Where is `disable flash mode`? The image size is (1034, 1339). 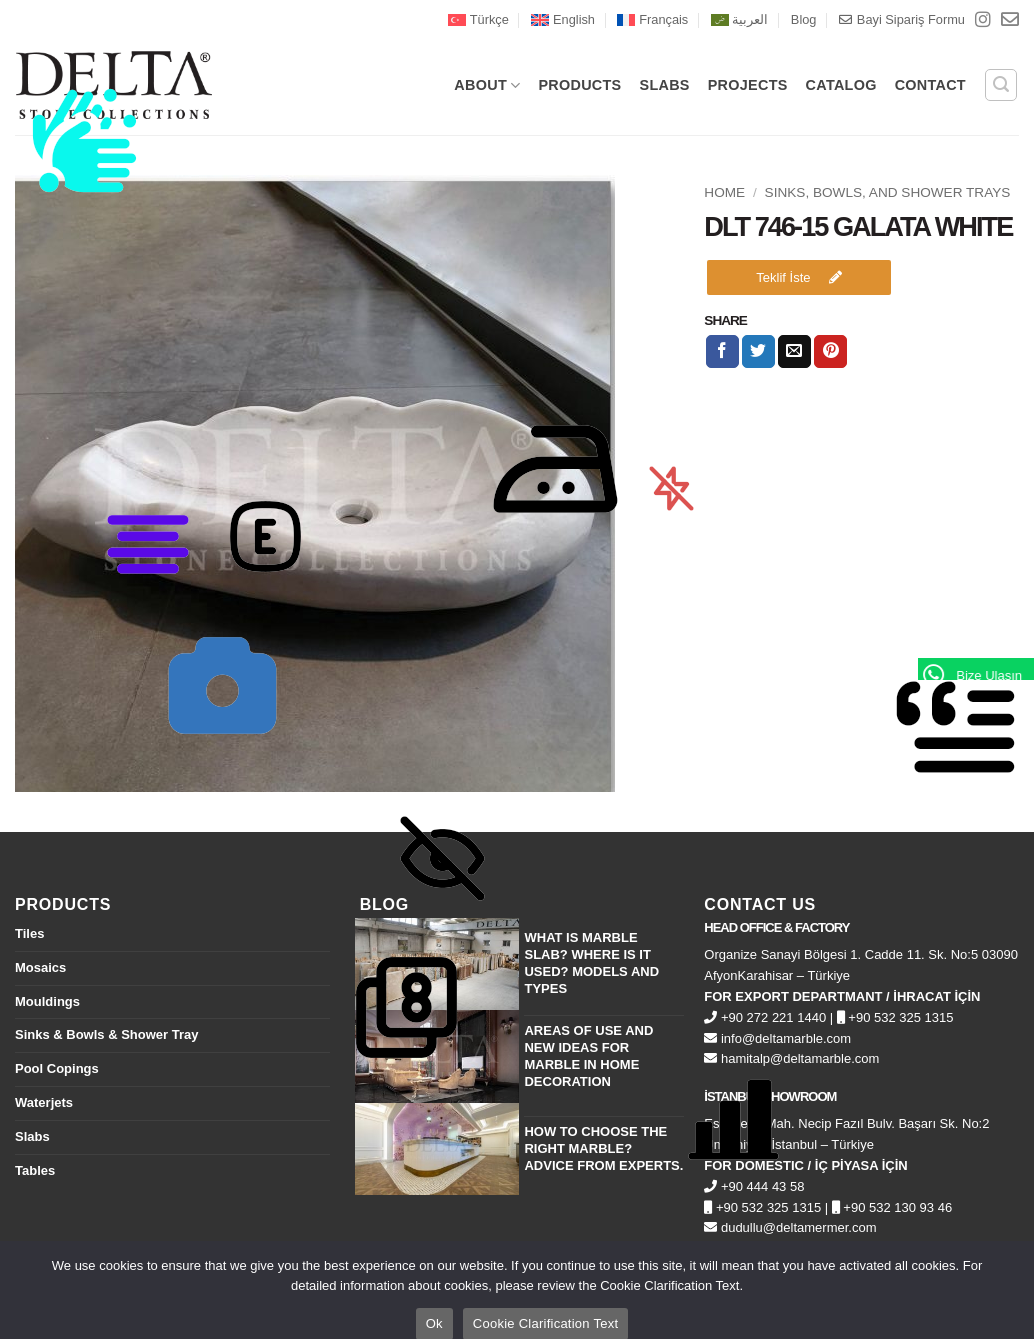 disable flash mode is located at coordinates (671, 488).